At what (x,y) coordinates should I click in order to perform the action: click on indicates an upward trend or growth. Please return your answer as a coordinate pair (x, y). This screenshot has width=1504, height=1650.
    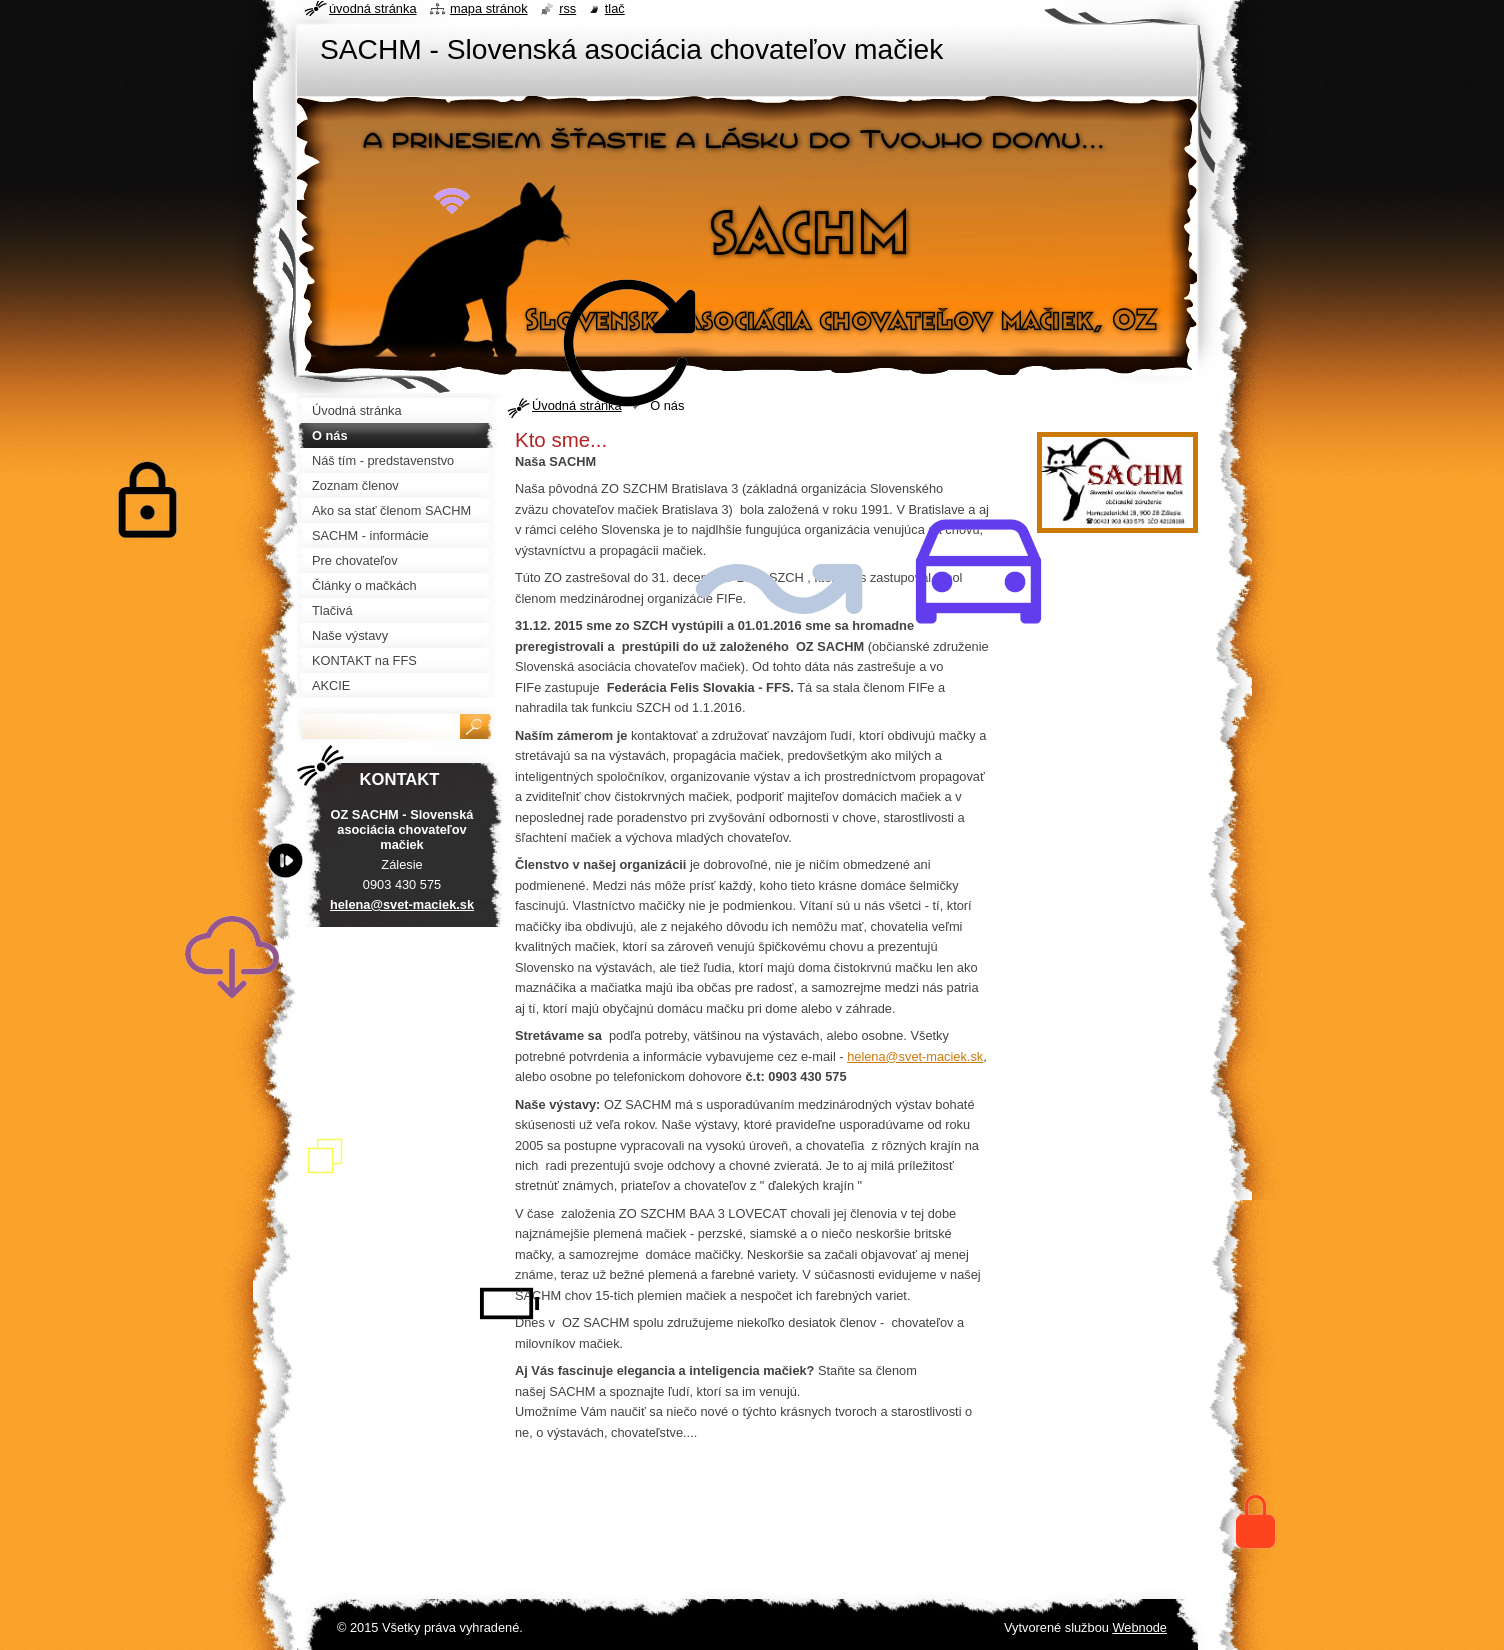
    Looking at the image, I should click on (779, 589).